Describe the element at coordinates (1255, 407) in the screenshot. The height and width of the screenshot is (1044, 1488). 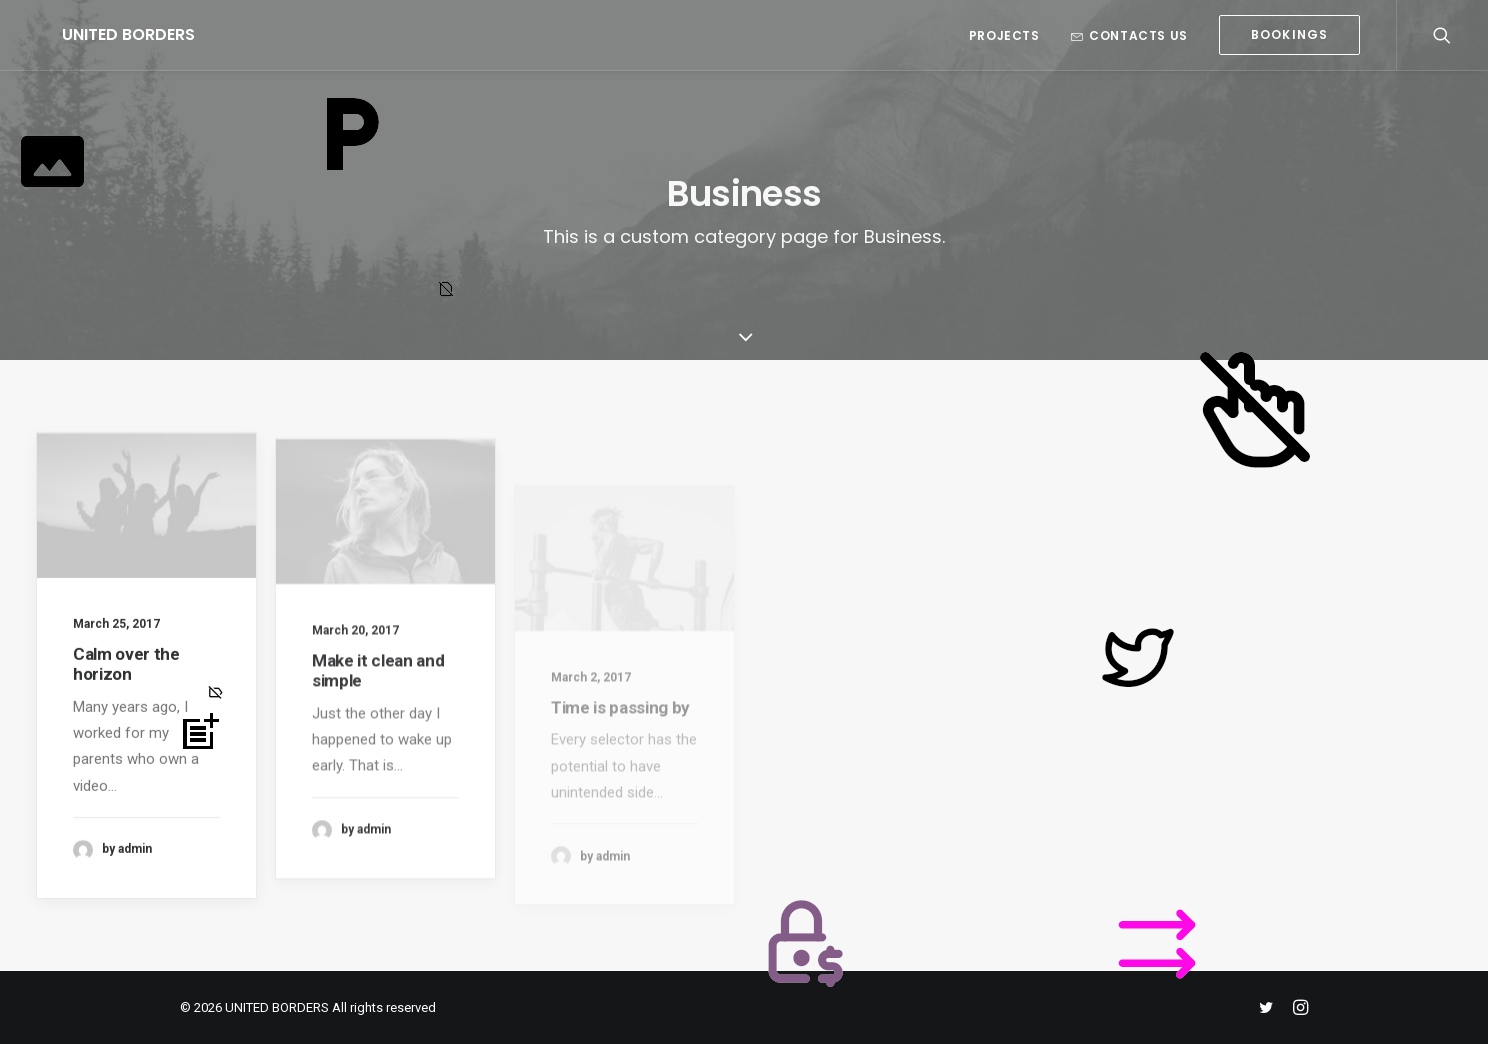
I see `touch interaction disabled` at that location.